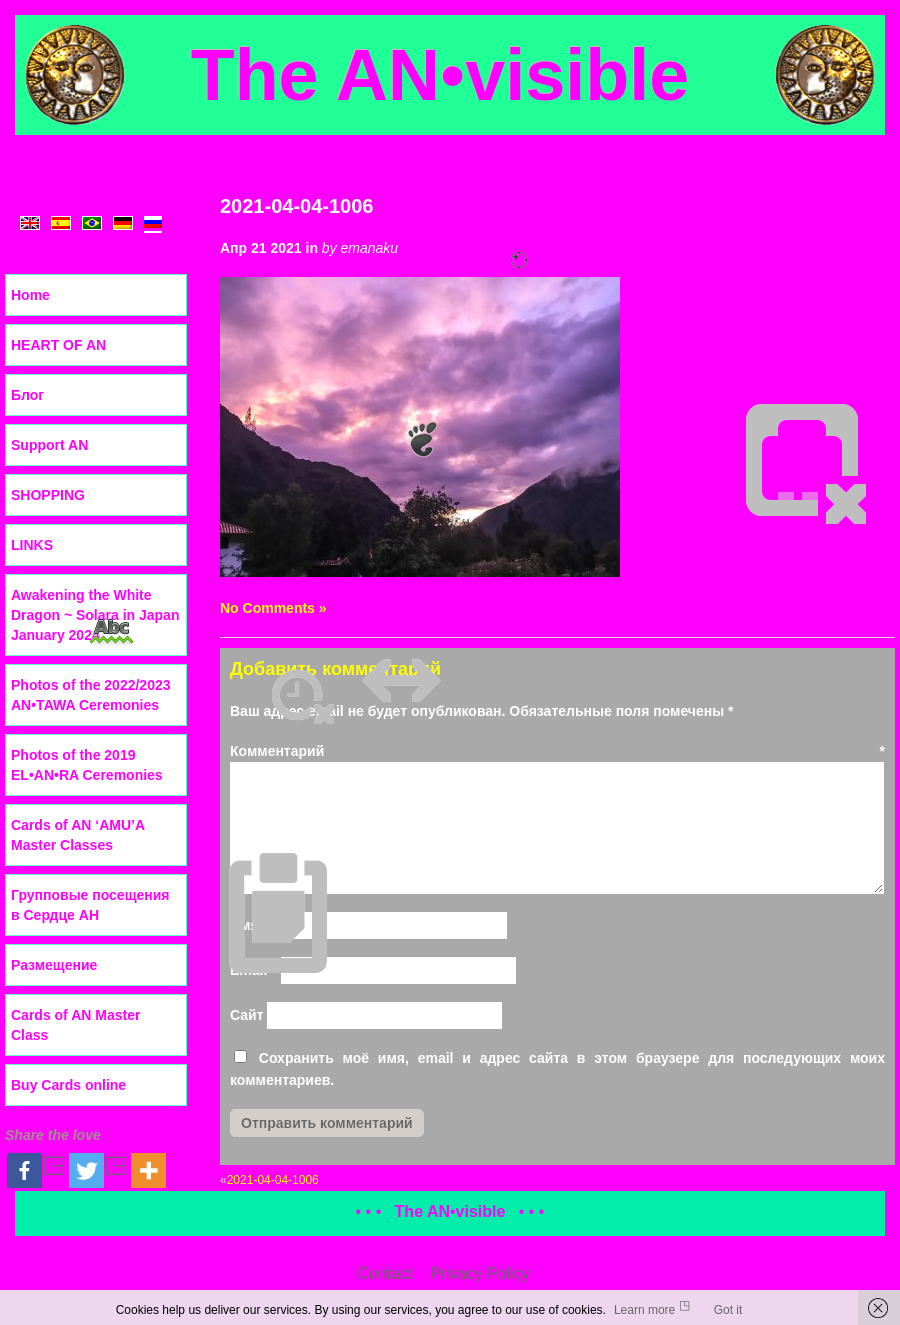 This screenshot has height=1325, width=900. What do you see at coordinates (519, 260) in the screenshot?
I see `open clockworks or timer application` at bounding box center [519, 260].